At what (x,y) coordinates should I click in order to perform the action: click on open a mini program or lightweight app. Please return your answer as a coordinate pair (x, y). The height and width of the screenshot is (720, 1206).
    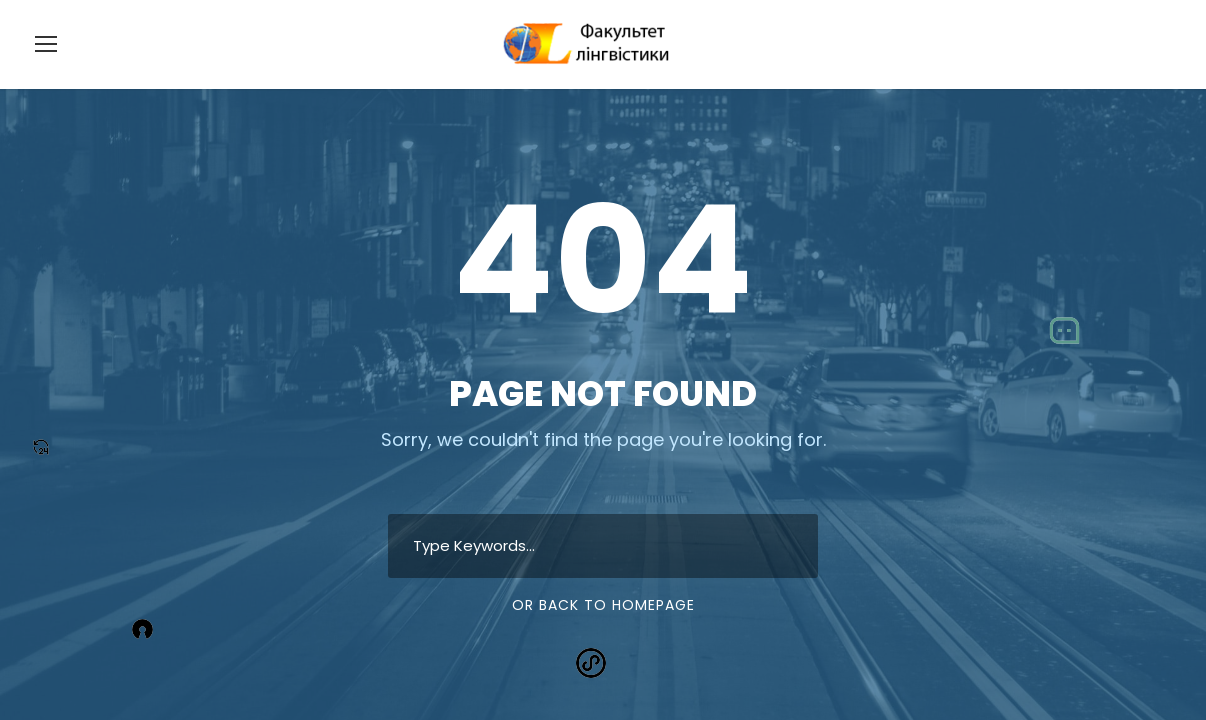
    Looking at the image, I should click on (591, 663).